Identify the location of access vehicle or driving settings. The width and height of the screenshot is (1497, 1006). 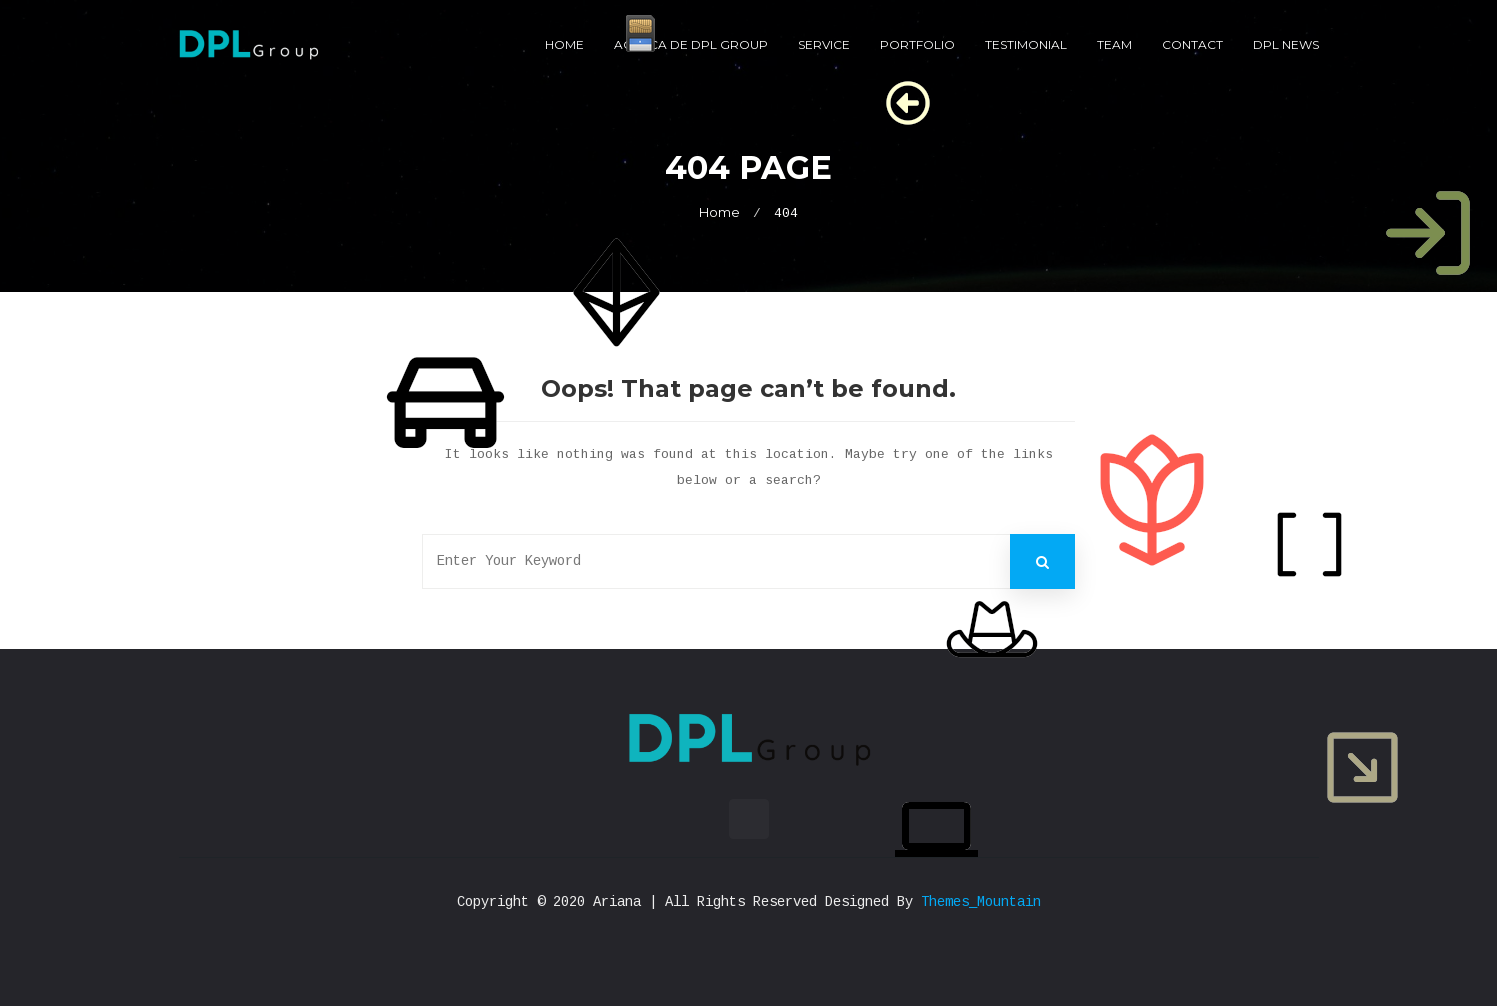
(445, 404).